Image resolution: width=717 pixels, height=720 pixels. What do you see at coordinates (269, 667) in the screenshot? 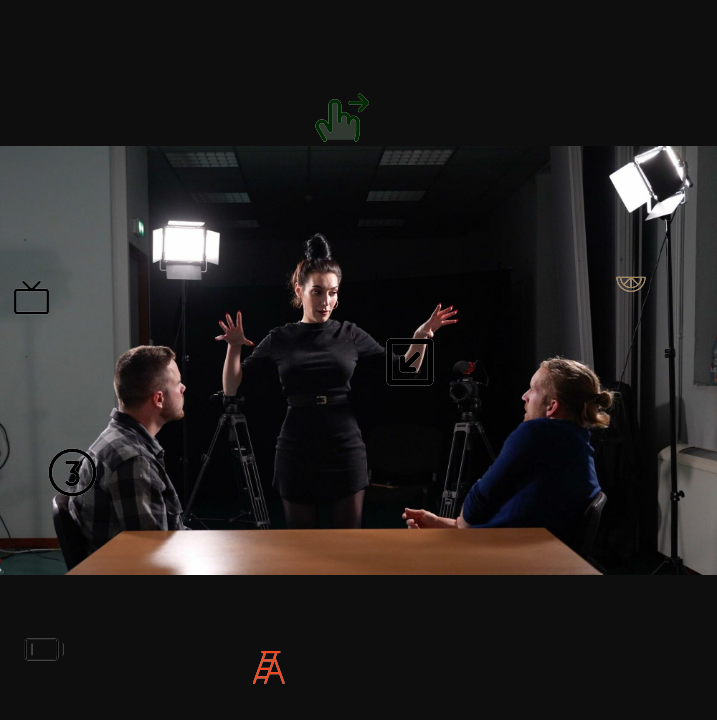
I see `access tools or equipment section` at bounding box center [269, 667].